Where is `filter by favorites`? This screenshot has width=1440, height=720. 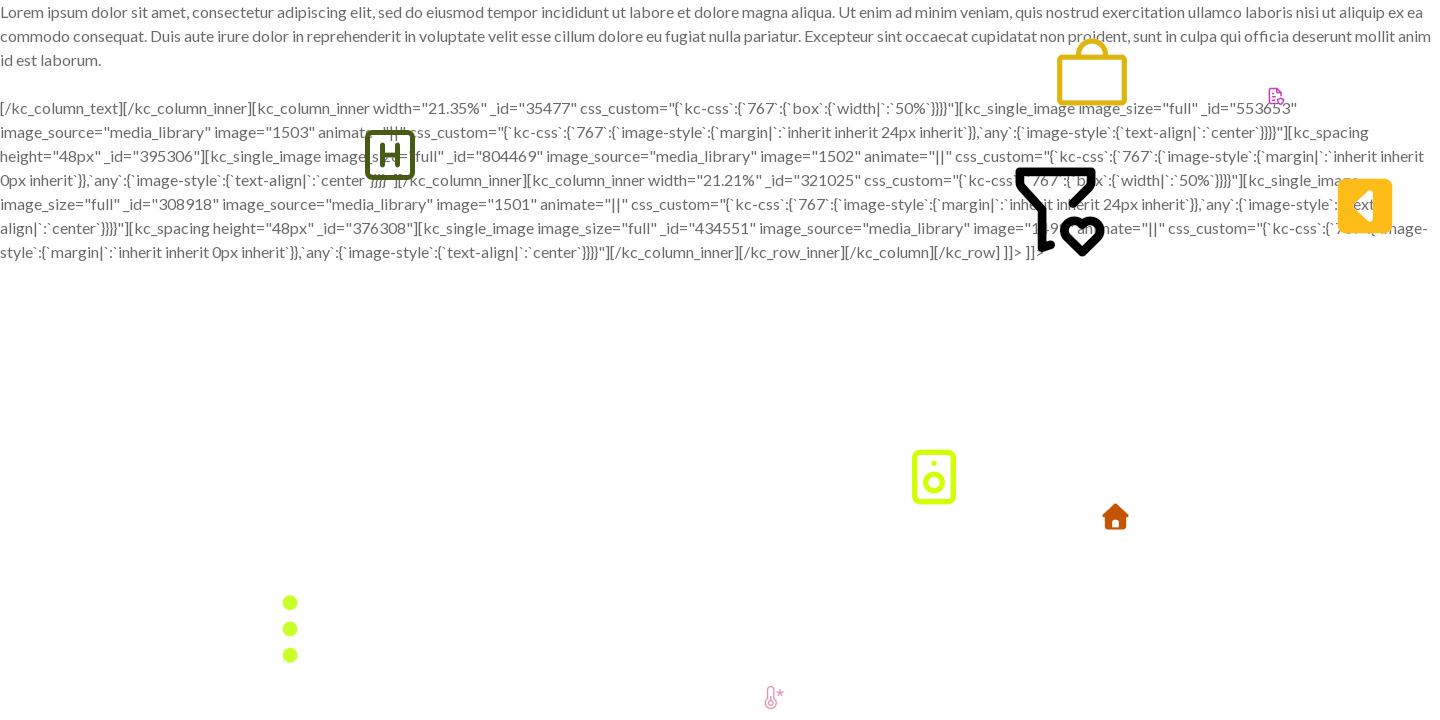
filter by favorites is located at coordinates (1055, 207).